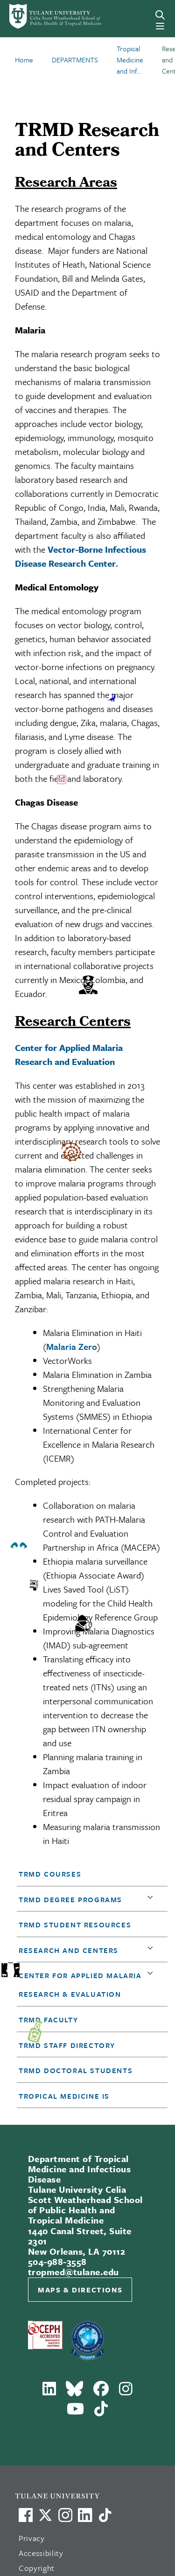 This screenshot has width=175, height=2576. Describe the element at coordinates (111, 698) in the screenshot. I see `dinosaur category or prehistoric theme indicator` at that location.